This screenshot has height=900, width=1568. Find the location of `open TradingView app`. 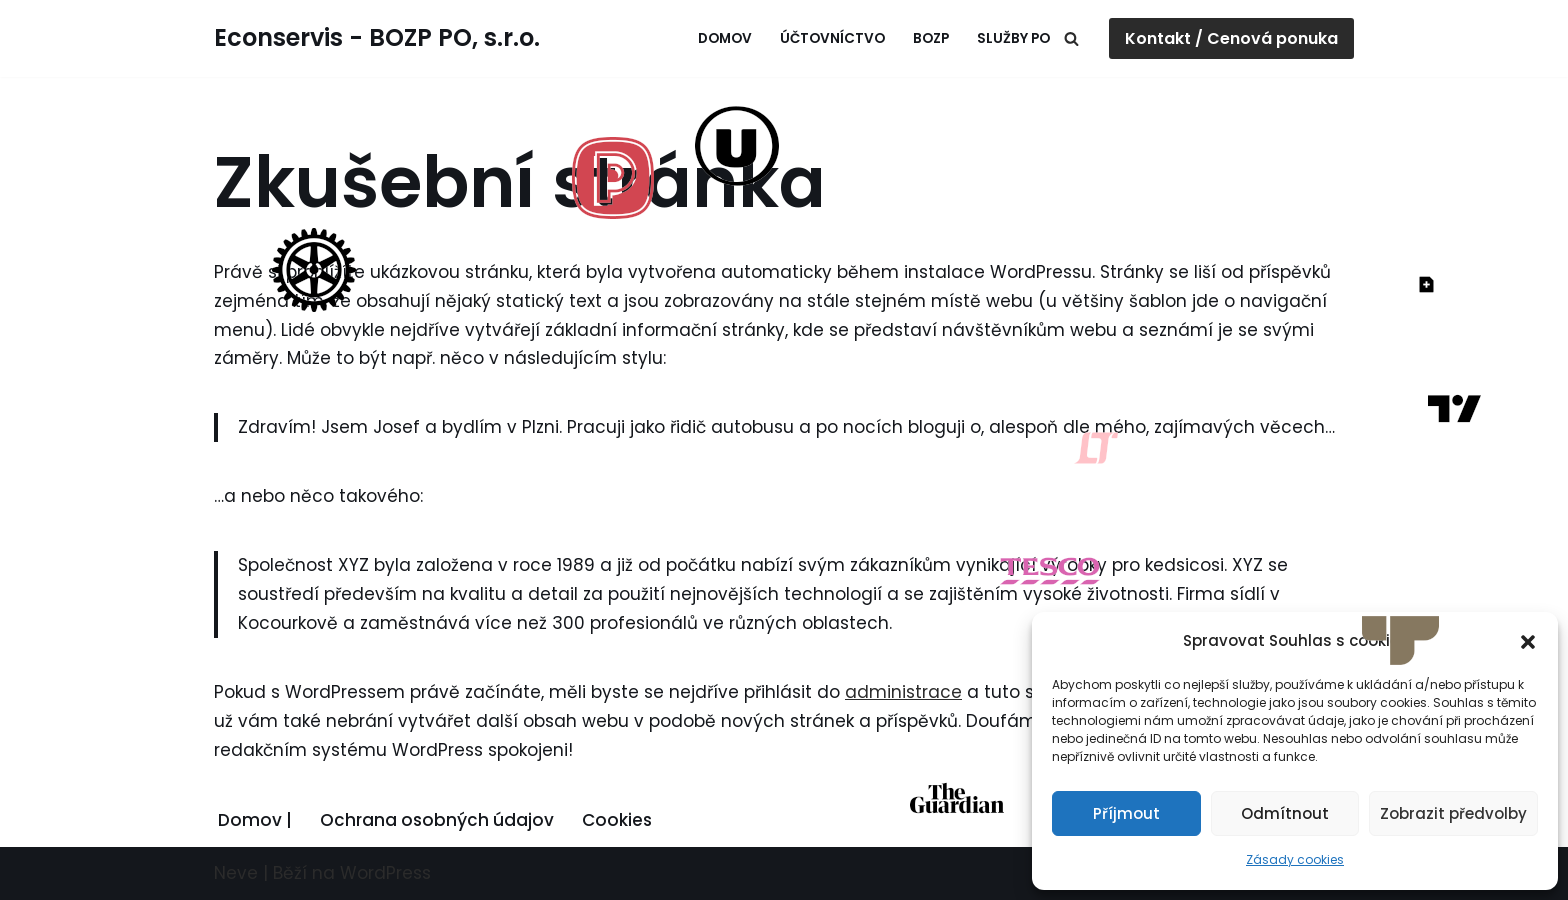

open TradingView app is located at coordinates (1454, 408).